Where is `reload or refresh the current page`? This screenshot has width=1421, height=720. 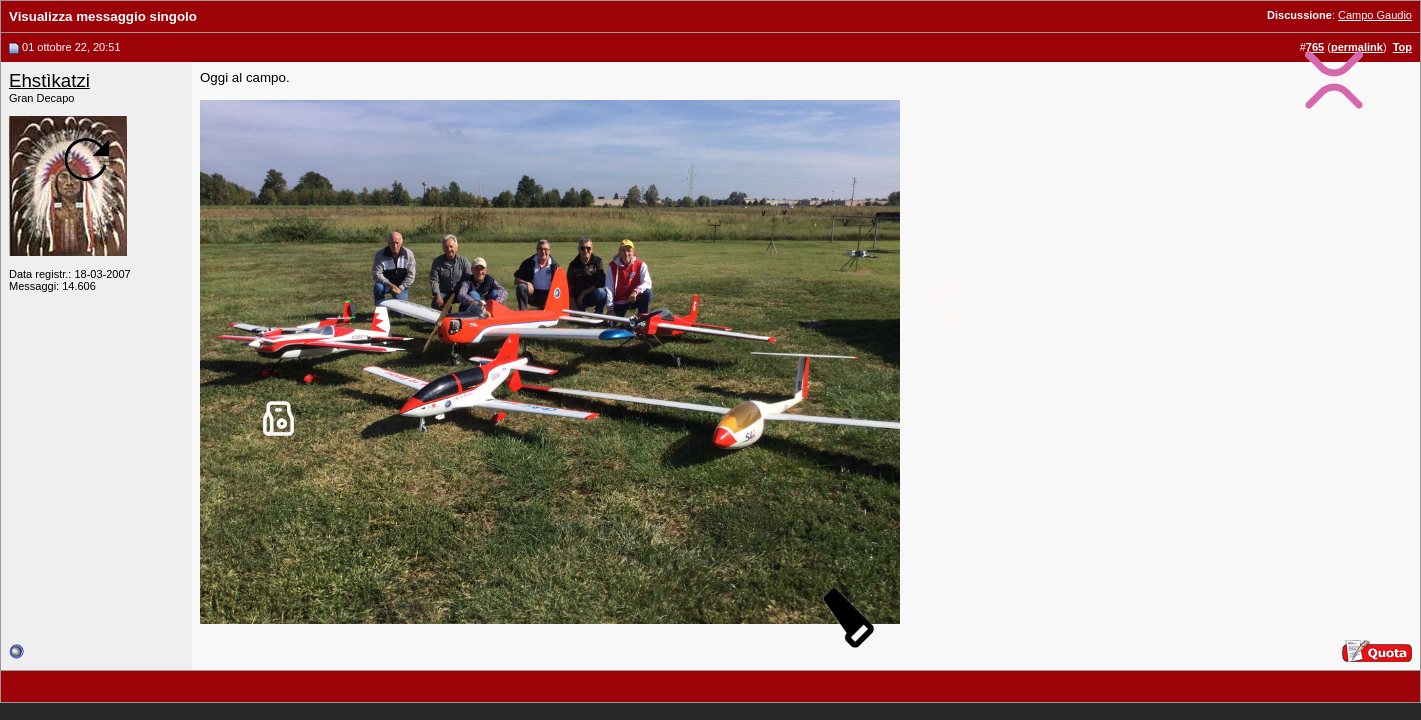 reload or refresh the current page is located at coordinates (87, 159).